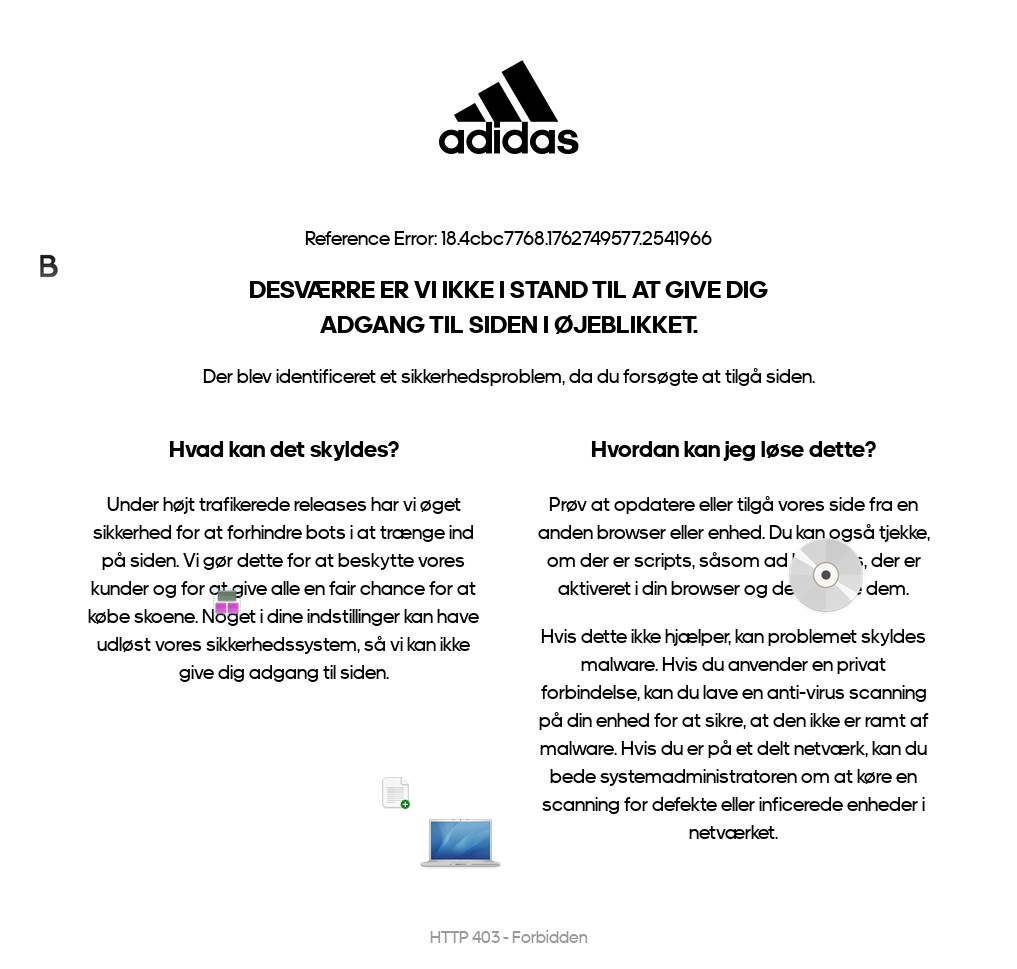 The width and height of the screenshot is (1017, 969). I want to click on select all items in the current view, so click(227, 602).